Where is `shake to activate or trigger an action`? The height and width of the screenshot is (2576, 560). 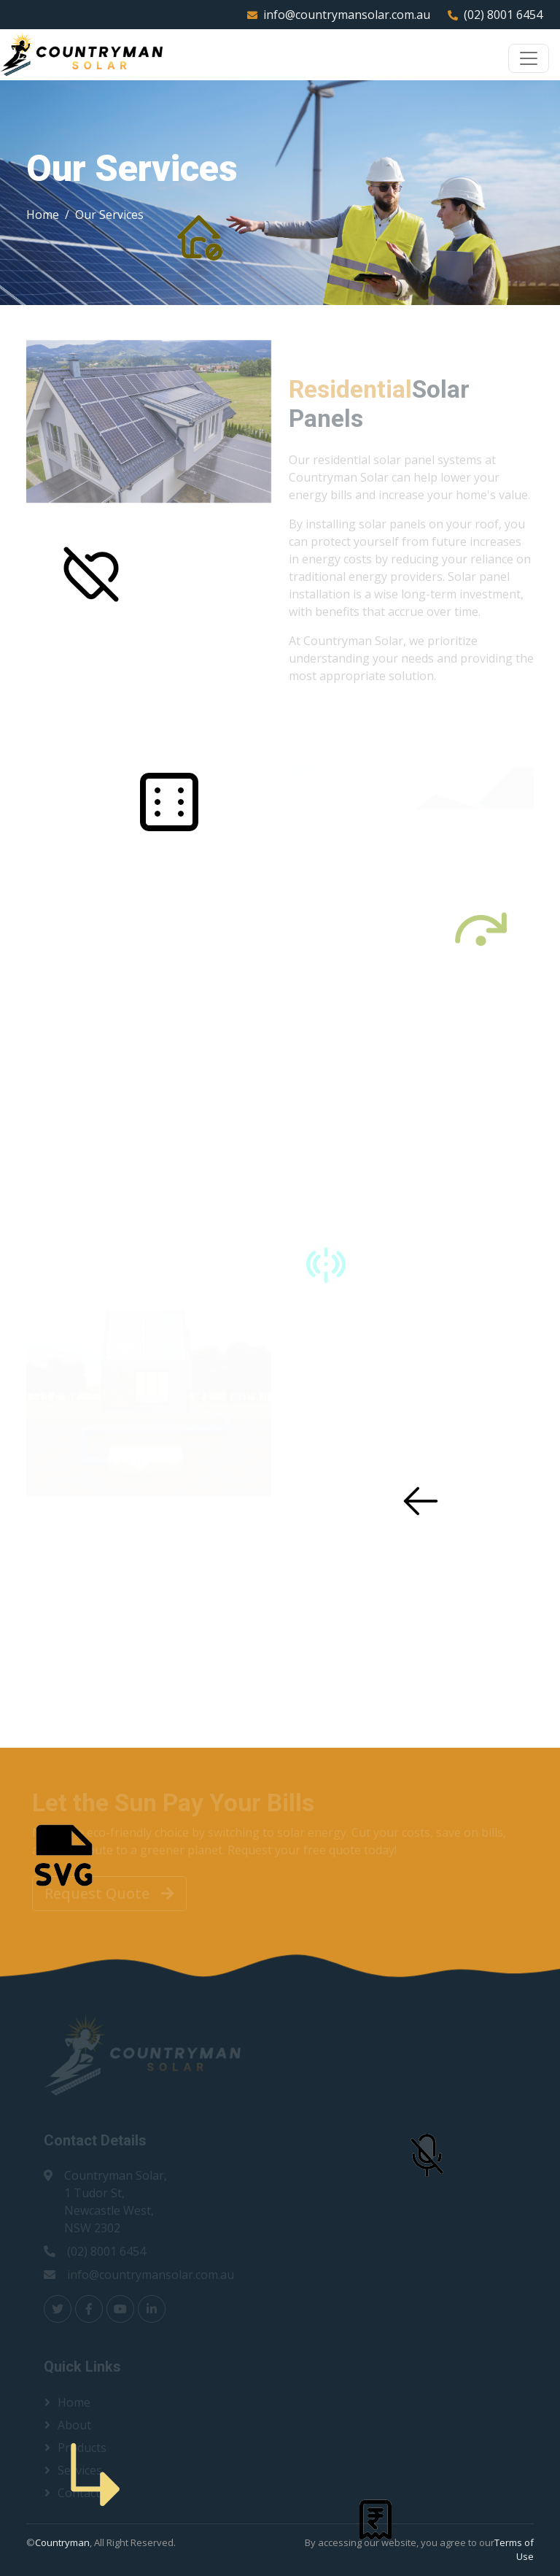
shake to activate or trigger an action is located at coordinates (326, 1266).